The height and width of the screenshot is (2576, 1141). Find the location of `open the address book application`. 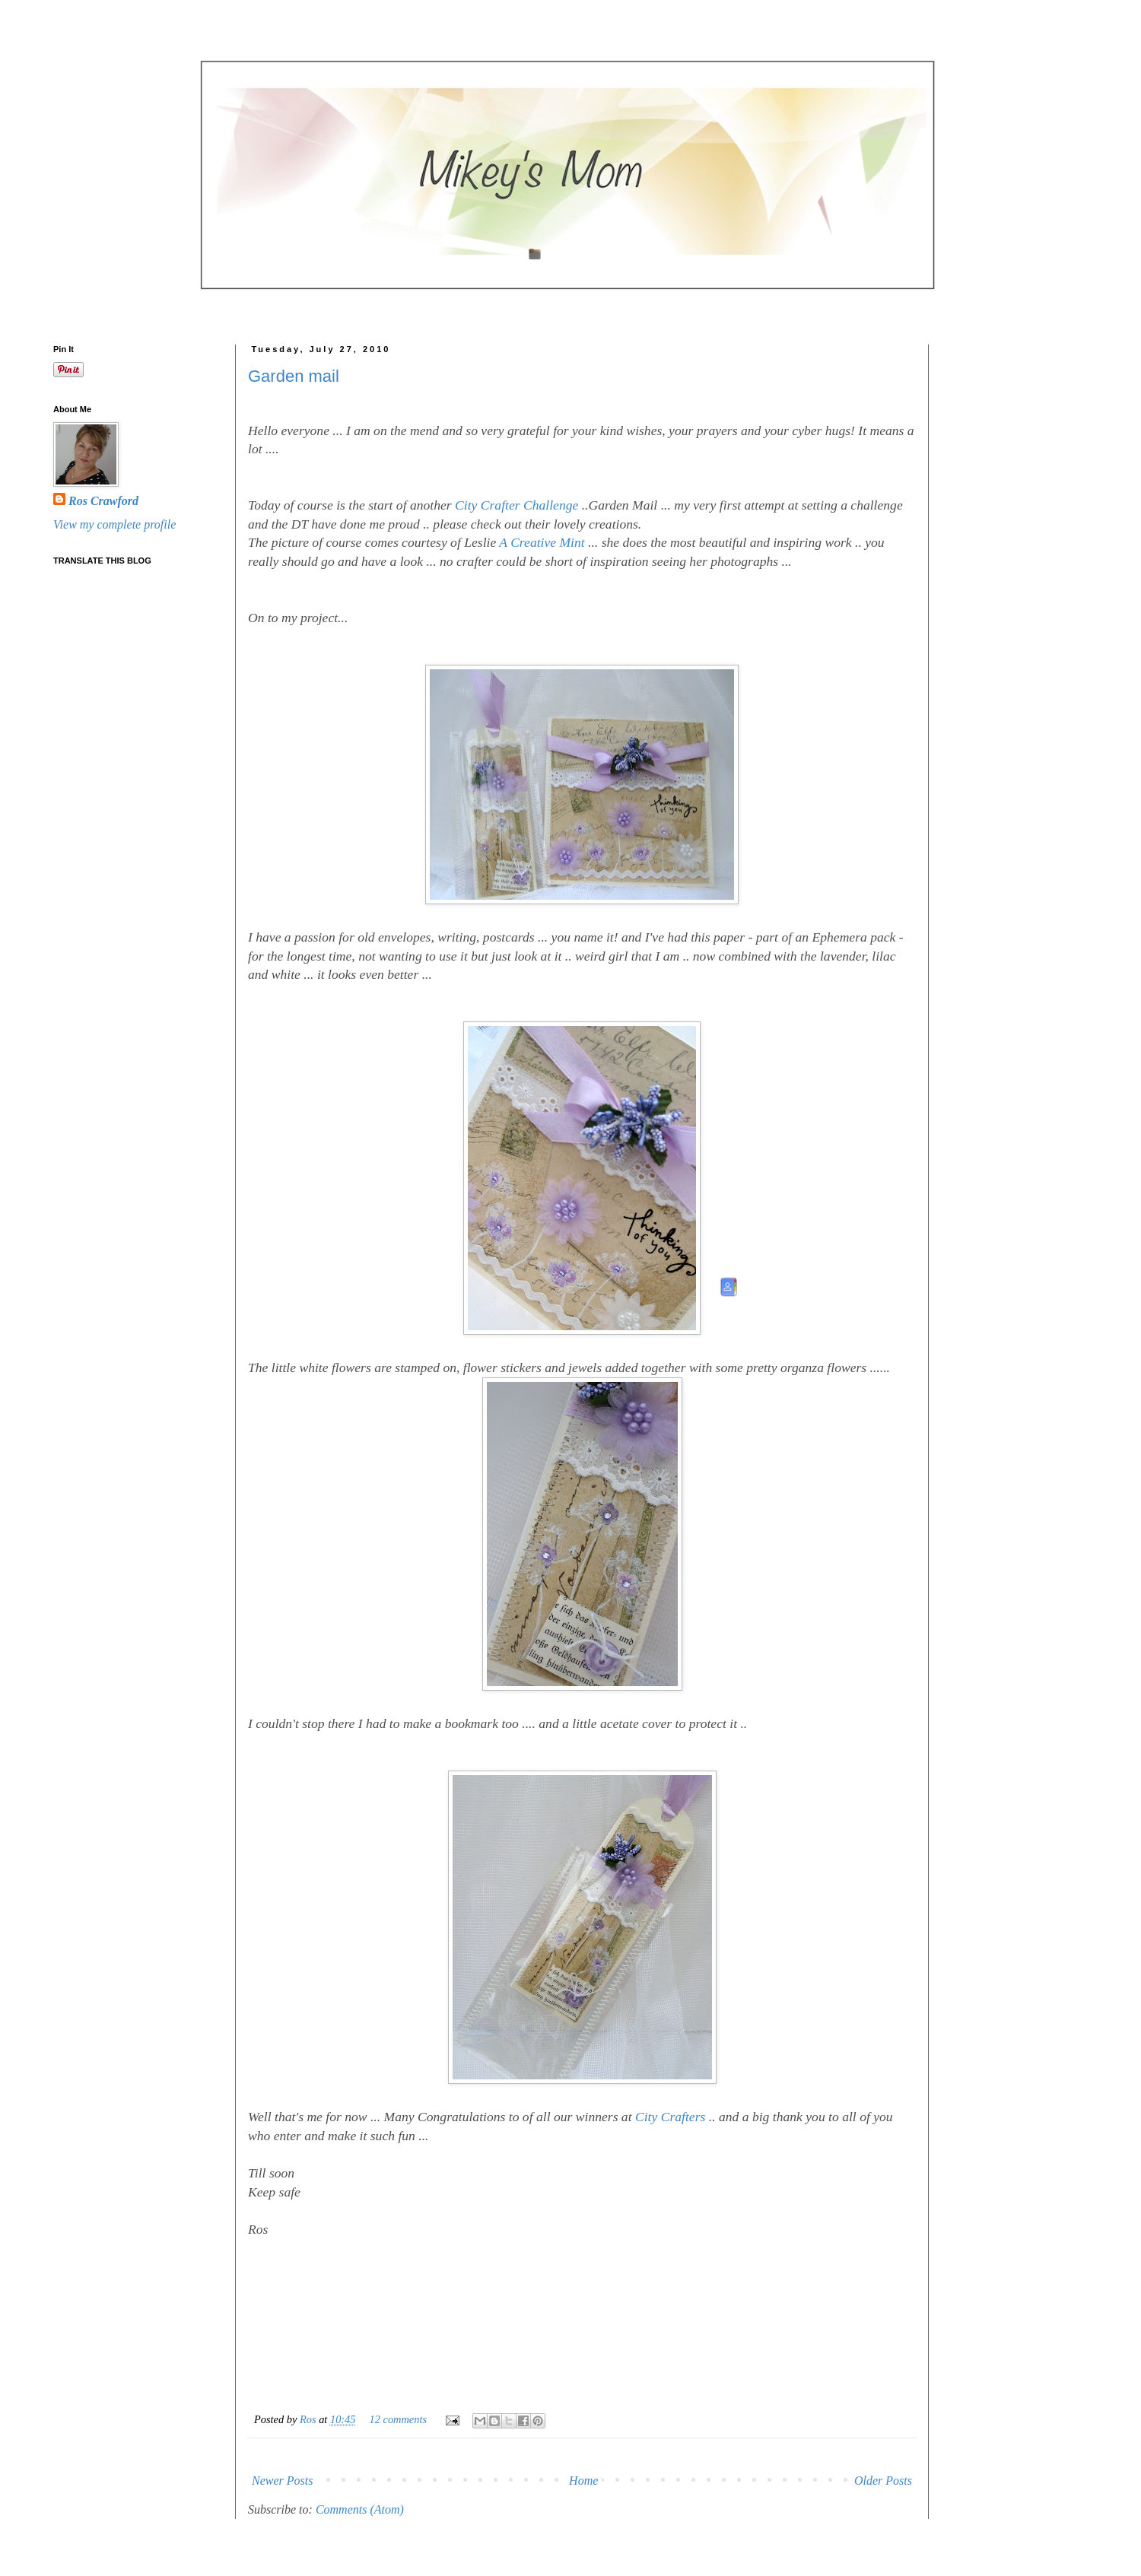

open the address book application is located at coordinates (729, 1287).